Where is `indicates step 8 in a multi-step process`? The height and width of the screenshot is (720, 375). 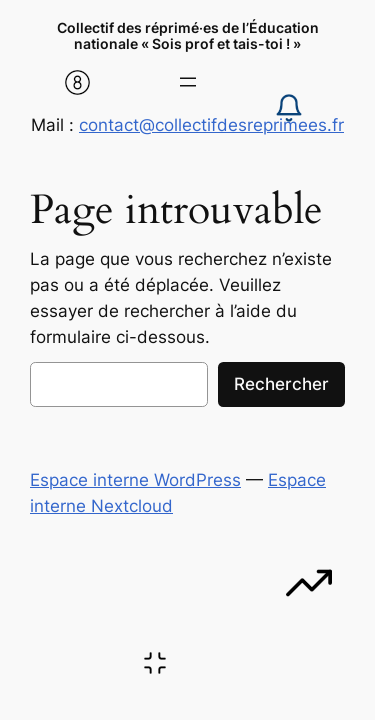
indicates step 8 in a multi-step process is located at coordinates (77, 82).